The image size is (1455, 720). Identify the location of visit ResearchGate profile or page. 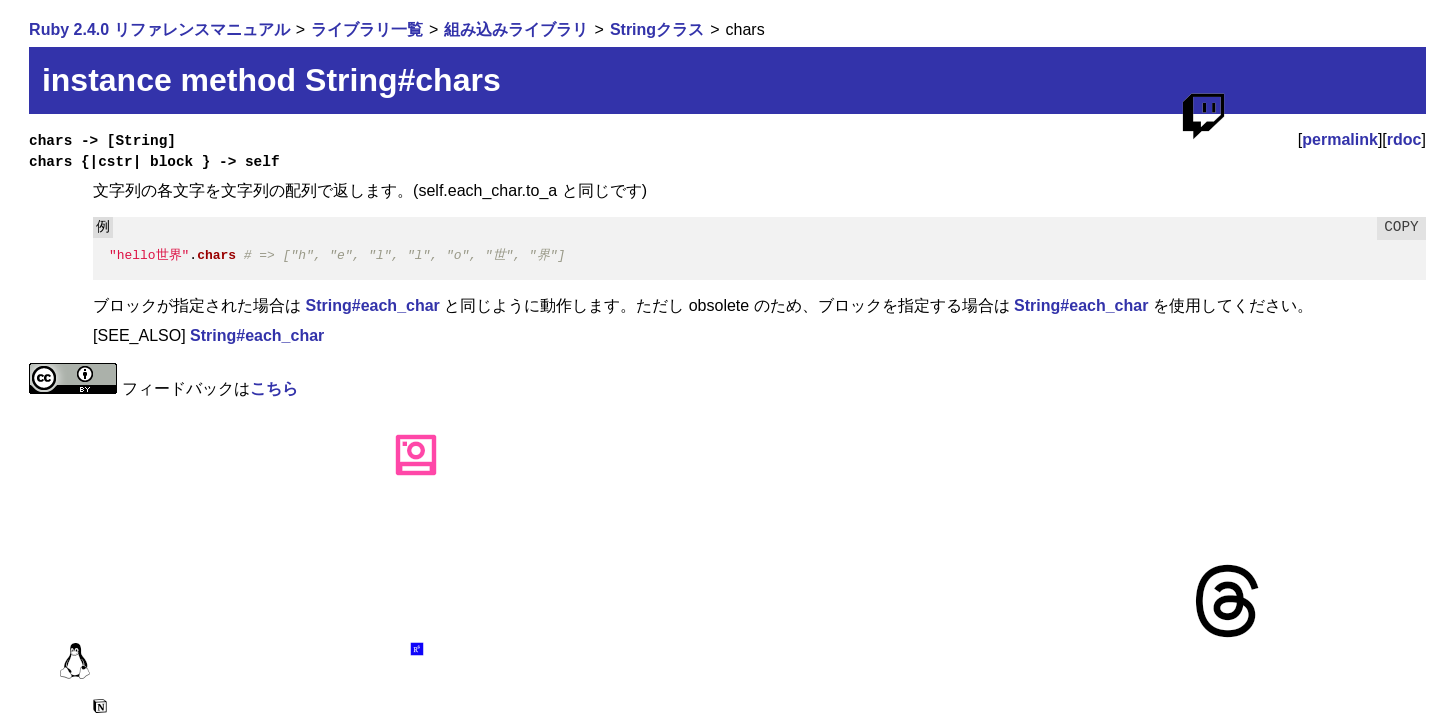
(417, 649).